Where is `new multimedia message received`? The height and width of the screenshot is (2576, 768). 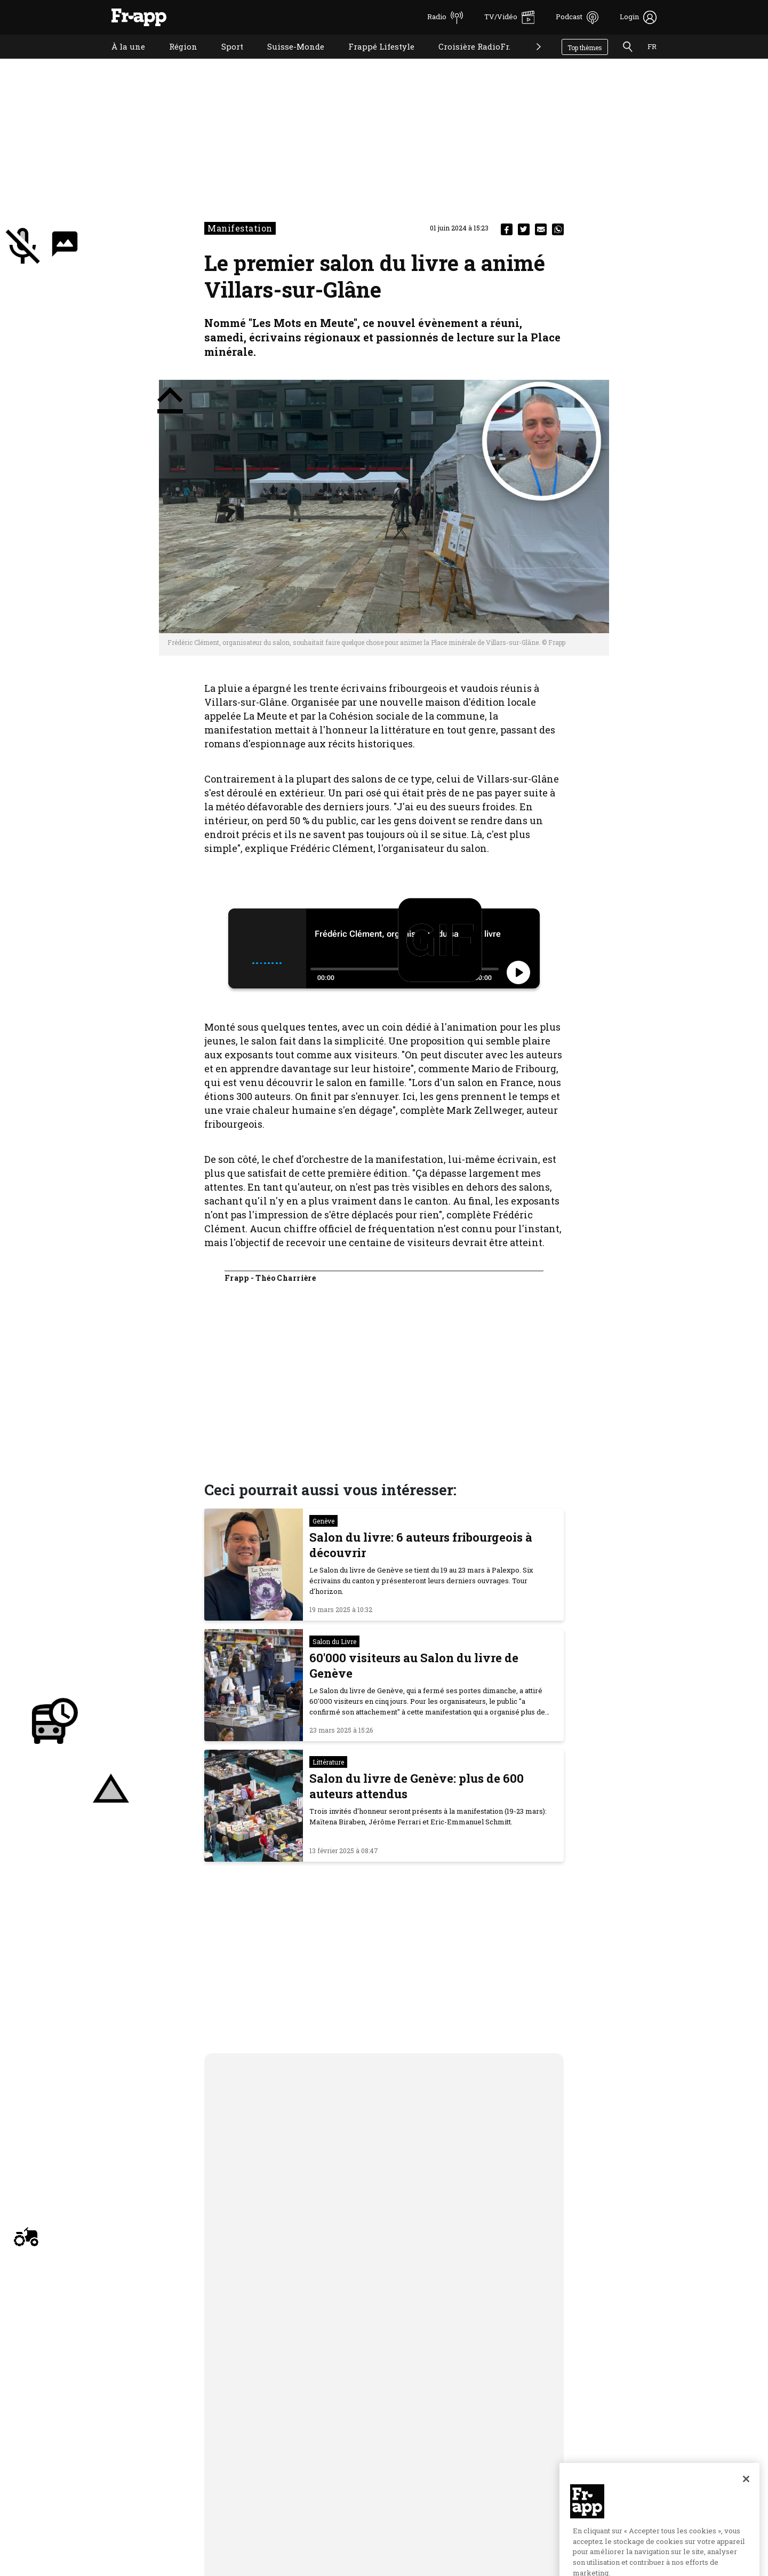 new multimedia message received is located at coordinates (65, 244).